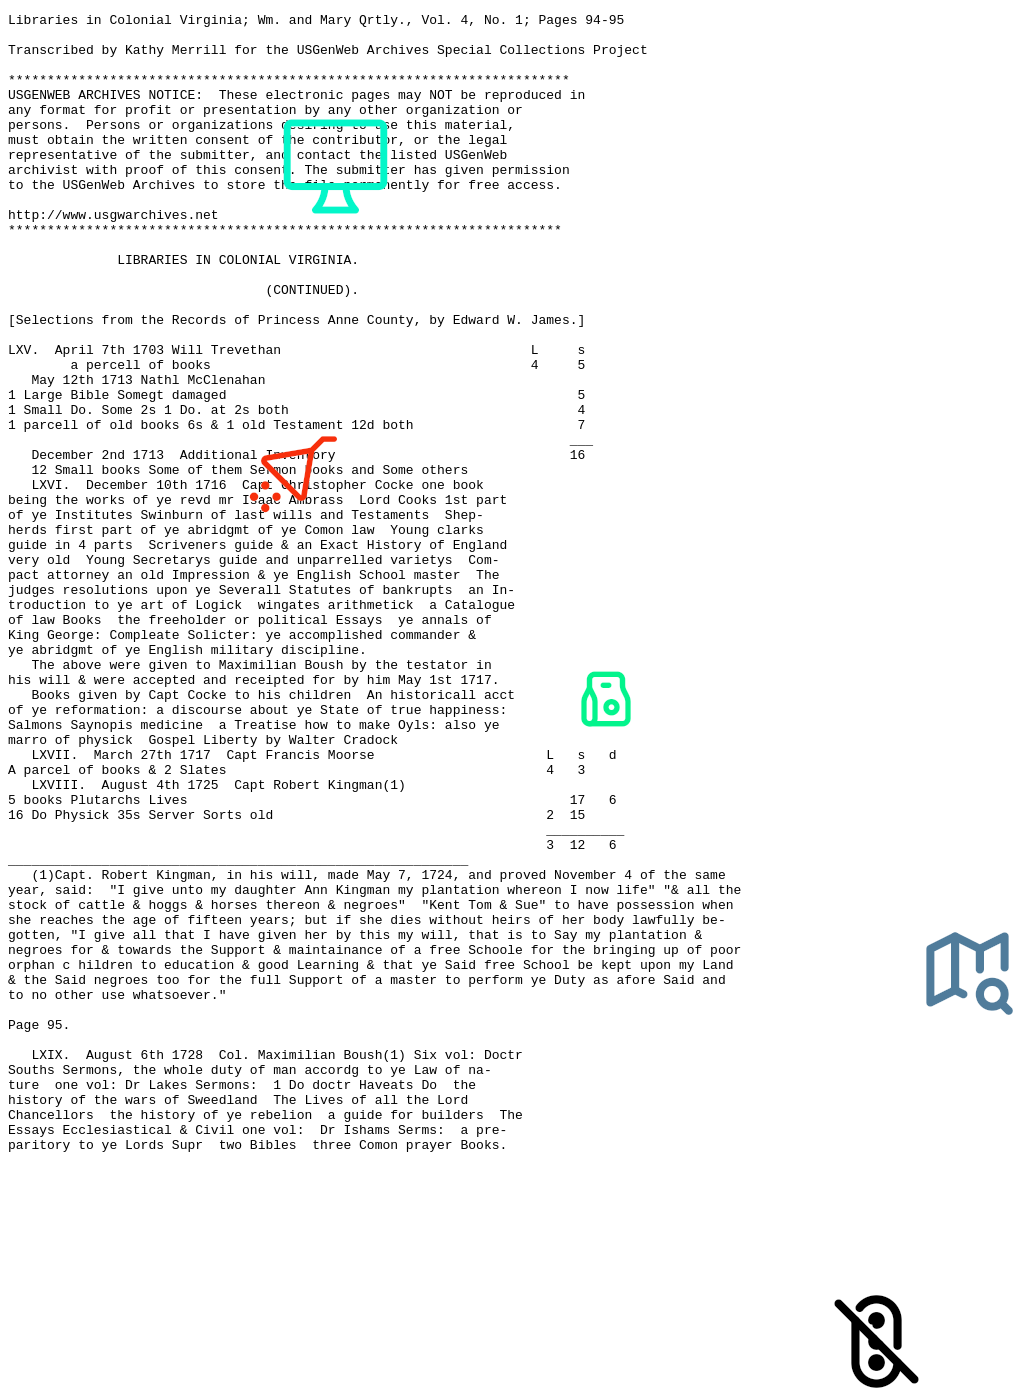 This screenshot has height=1394, width=1024. Describe the element at coordinates (335, 166) in the screenshot. I see `view on desktop device` at that location.